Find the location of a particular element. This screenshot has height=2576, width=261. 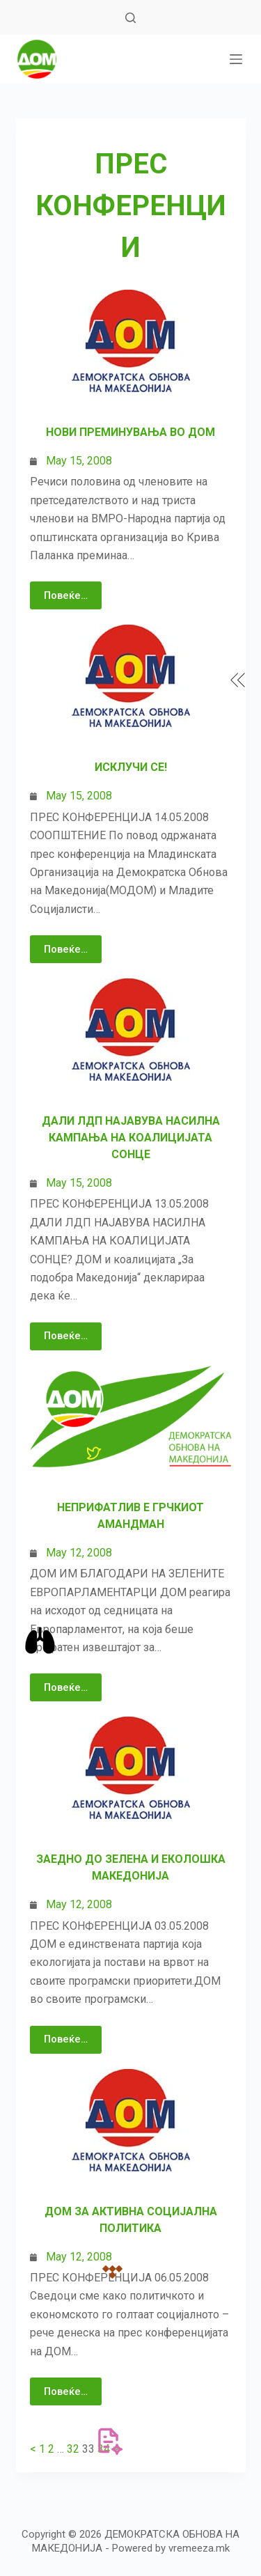

generate AI-powered text or document is located at coordinates (108, 2440).